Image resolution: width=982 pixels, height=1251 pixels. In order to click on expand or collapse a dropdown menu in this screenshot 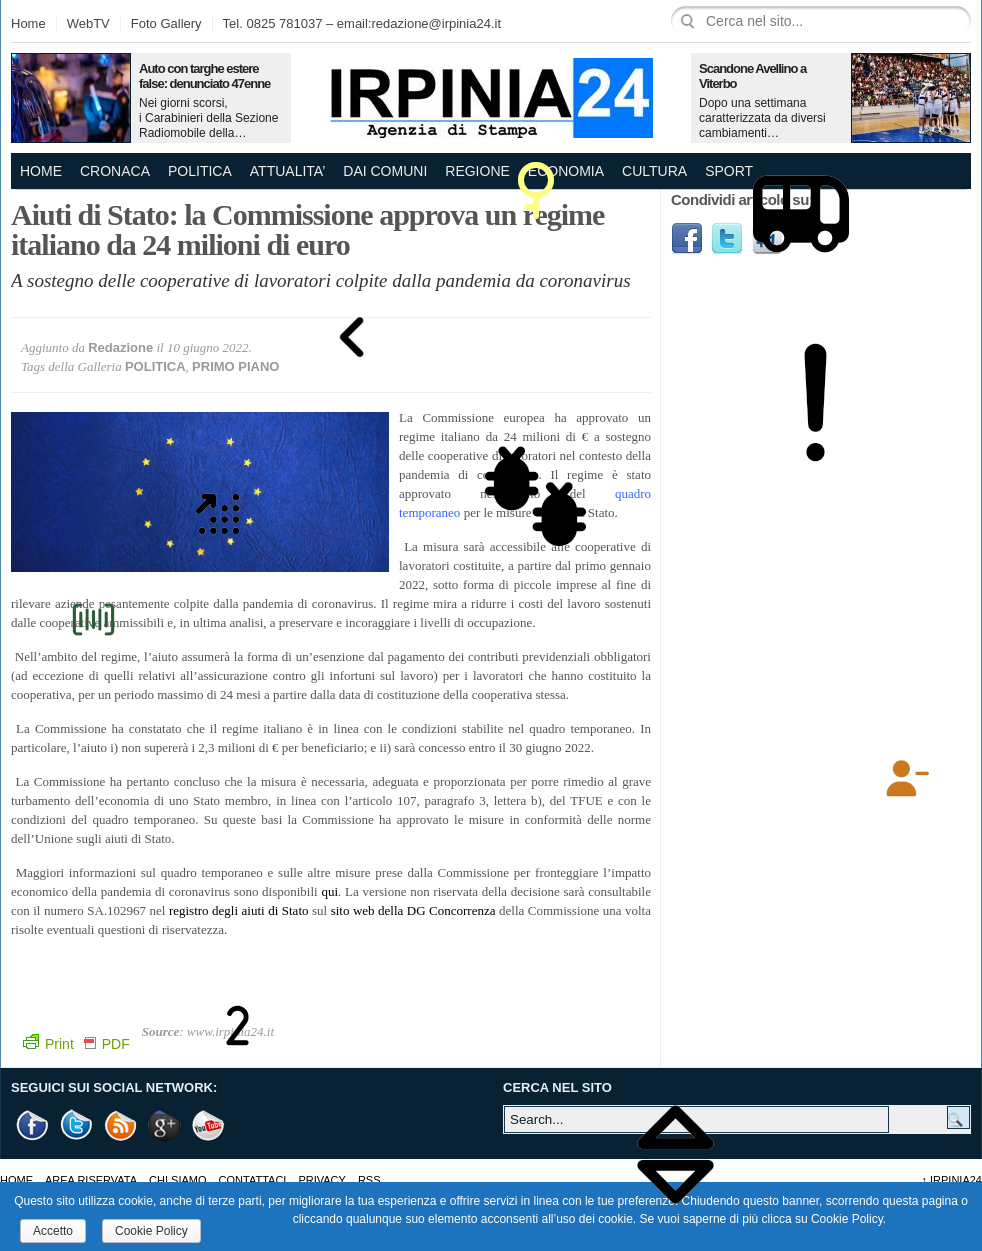, I will do `click(675, 1154)`.